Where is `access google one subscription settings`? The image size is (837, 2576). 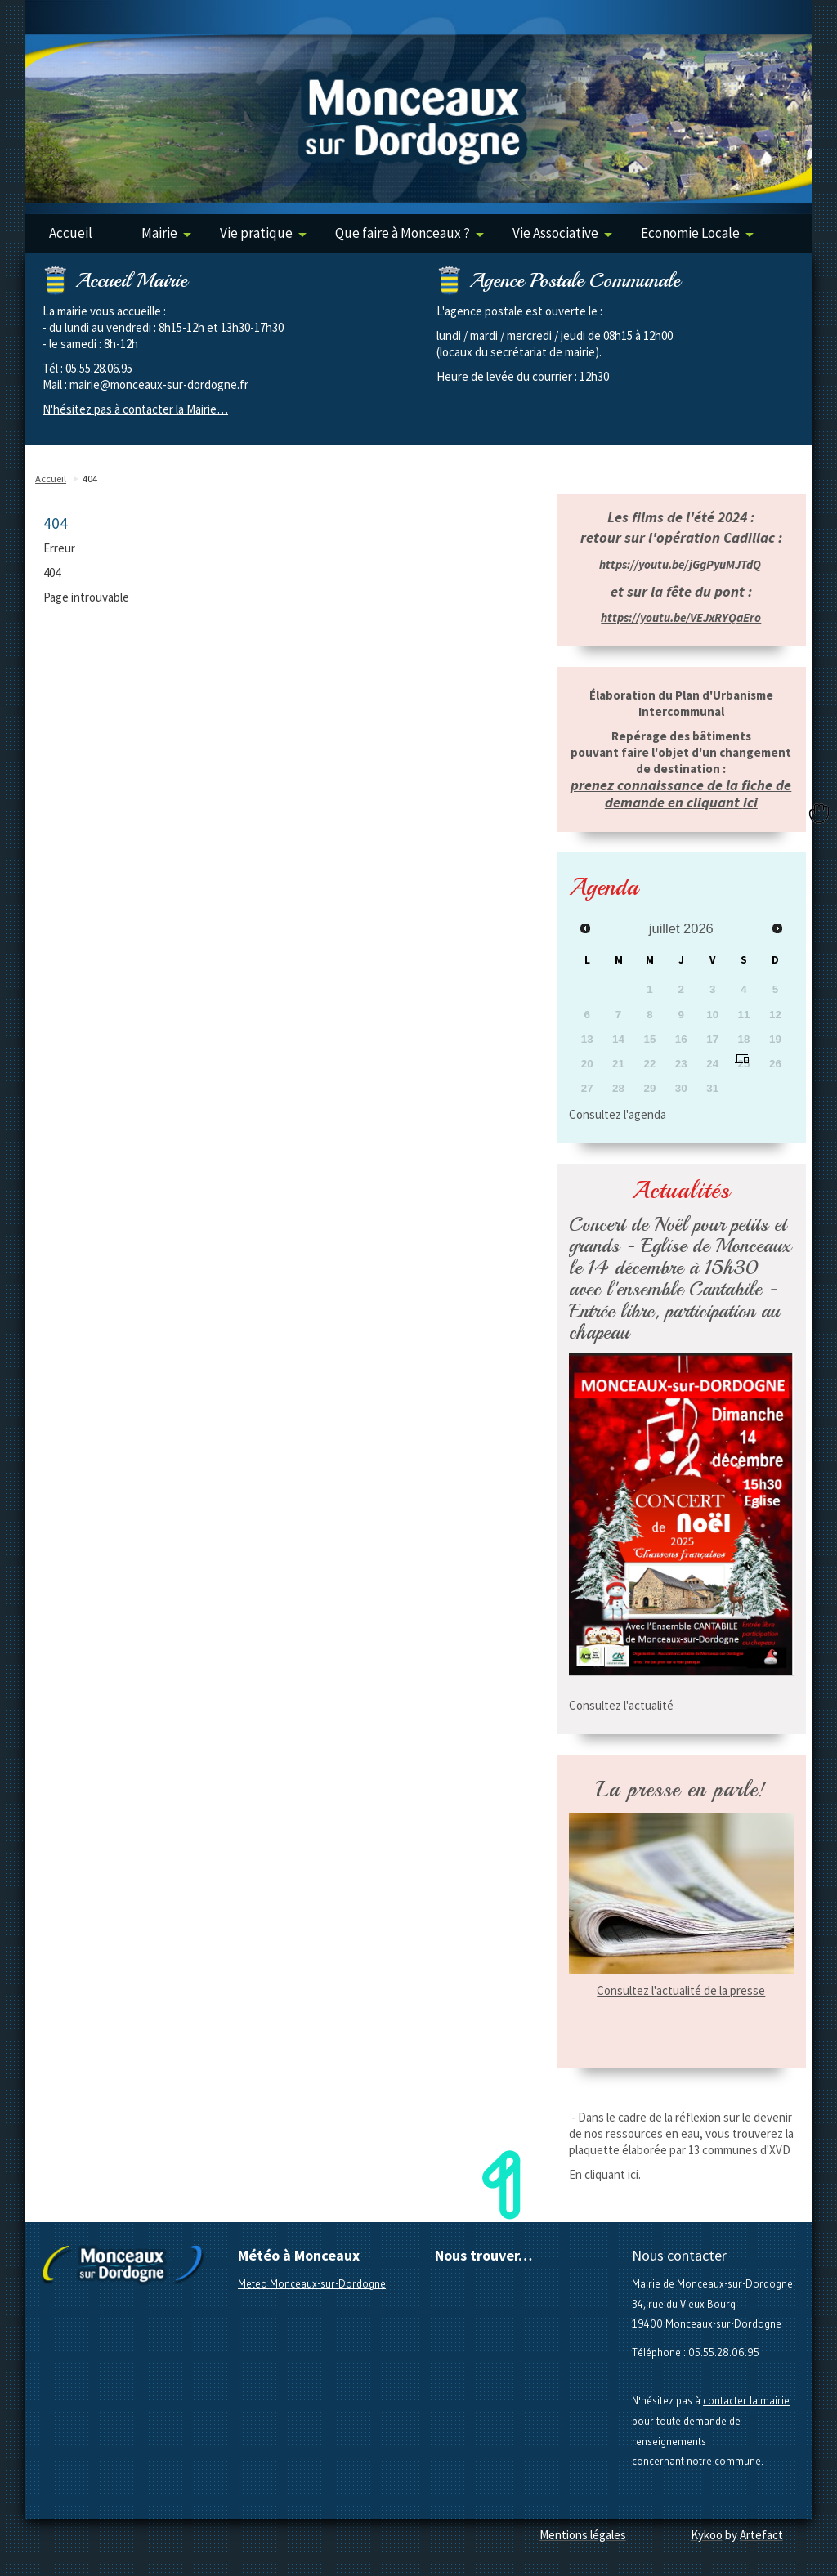
access google one subscription settings is located at coordinates (506, 2185).